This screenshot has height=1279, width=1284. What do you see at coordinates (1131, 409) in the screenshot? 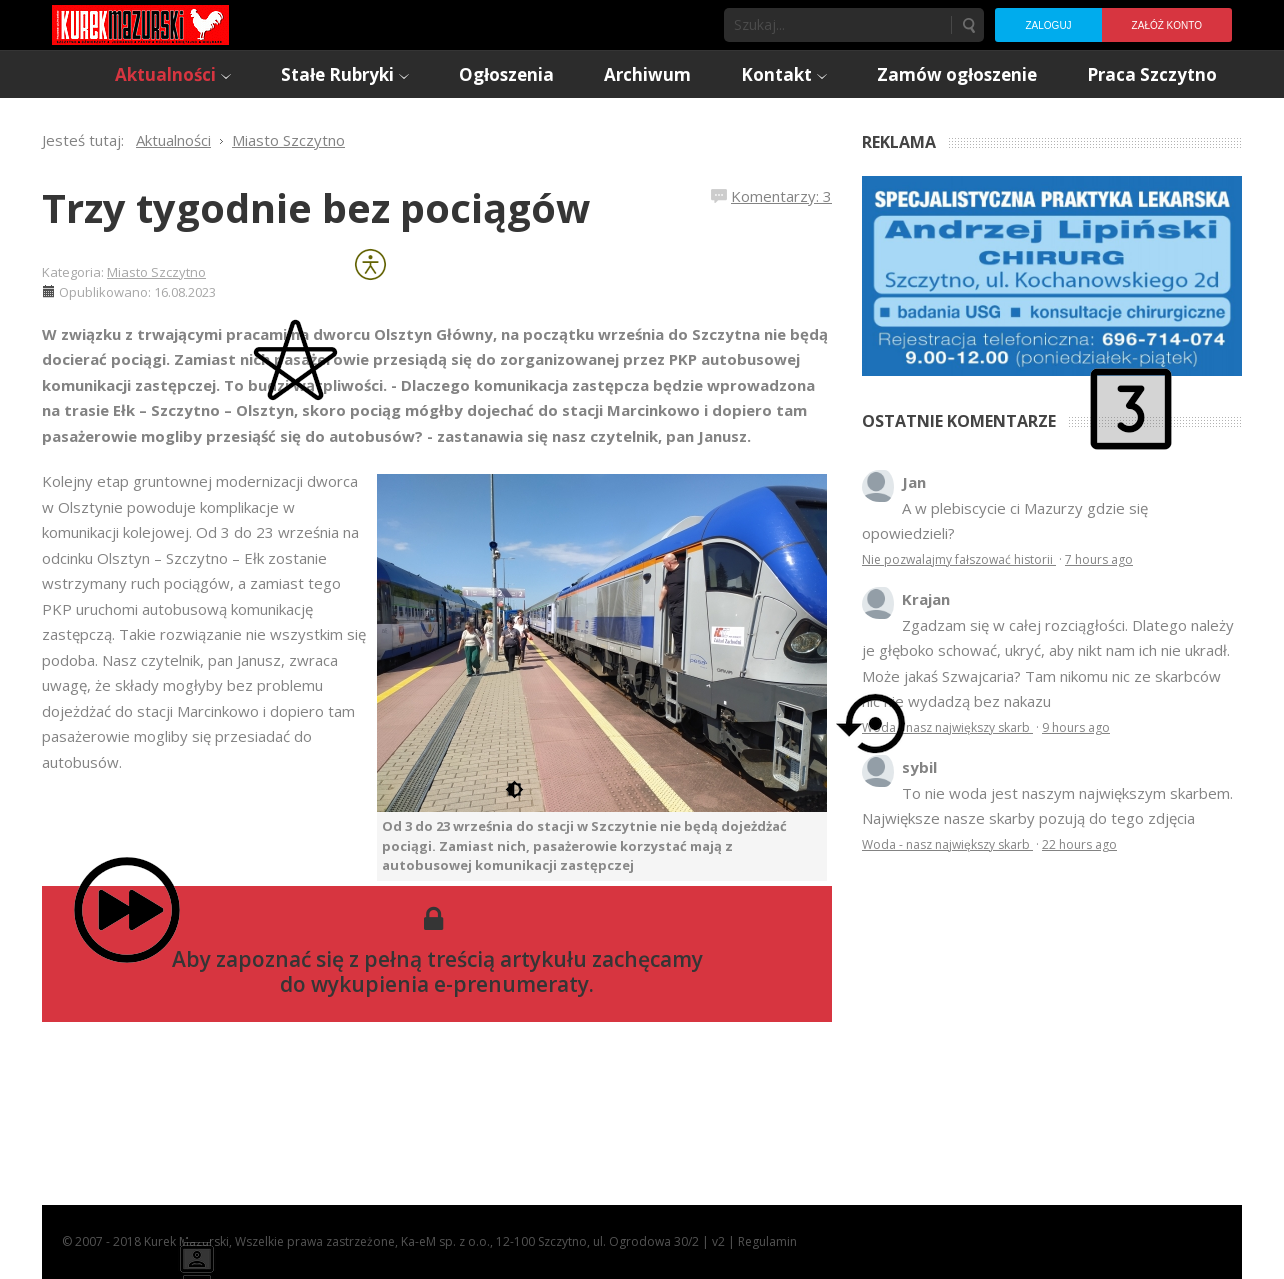
I see `select or navigate to item number three` at bounding box center [1131, 409].